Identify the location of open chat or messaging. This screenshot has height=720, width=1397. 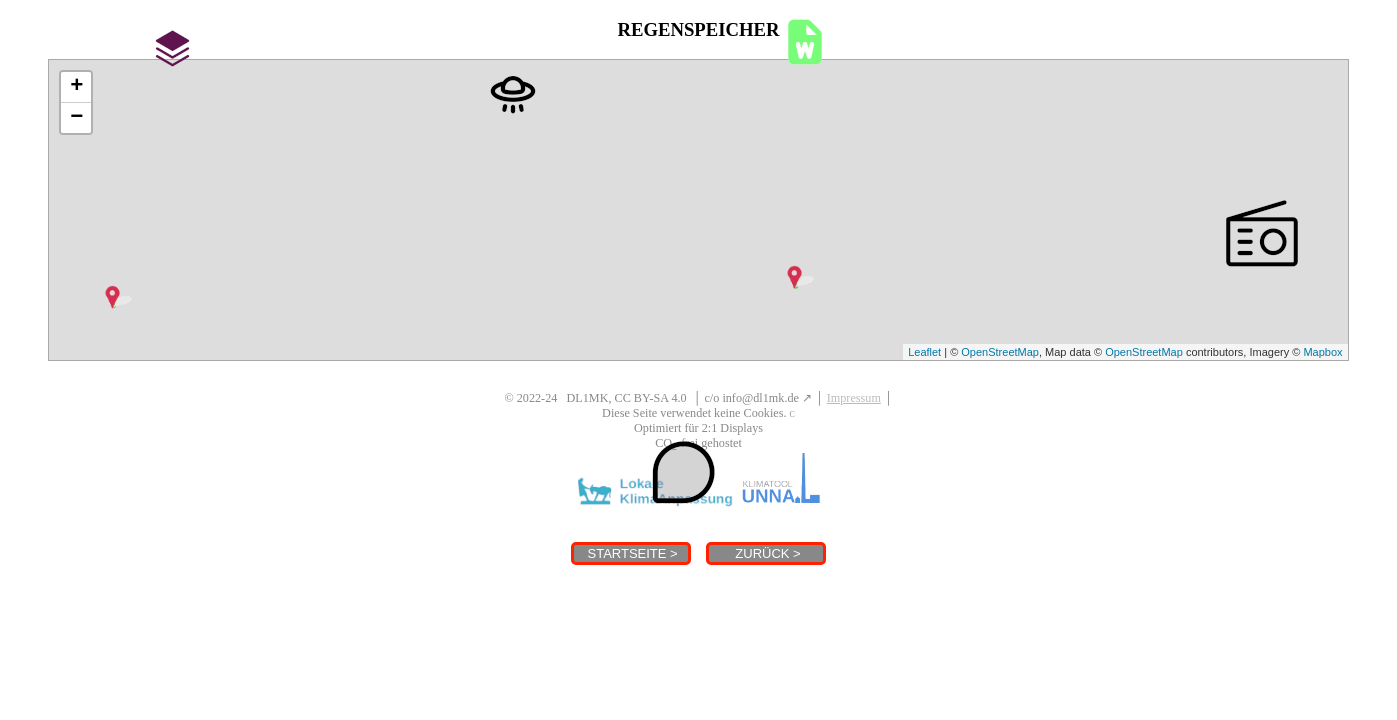
(682, 473).